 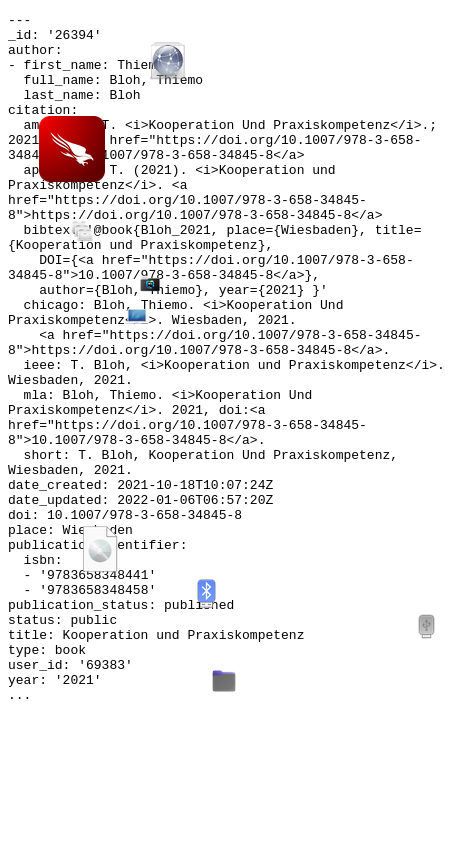 I want to click on access connected USB storage device, so click(x=426, y=626).